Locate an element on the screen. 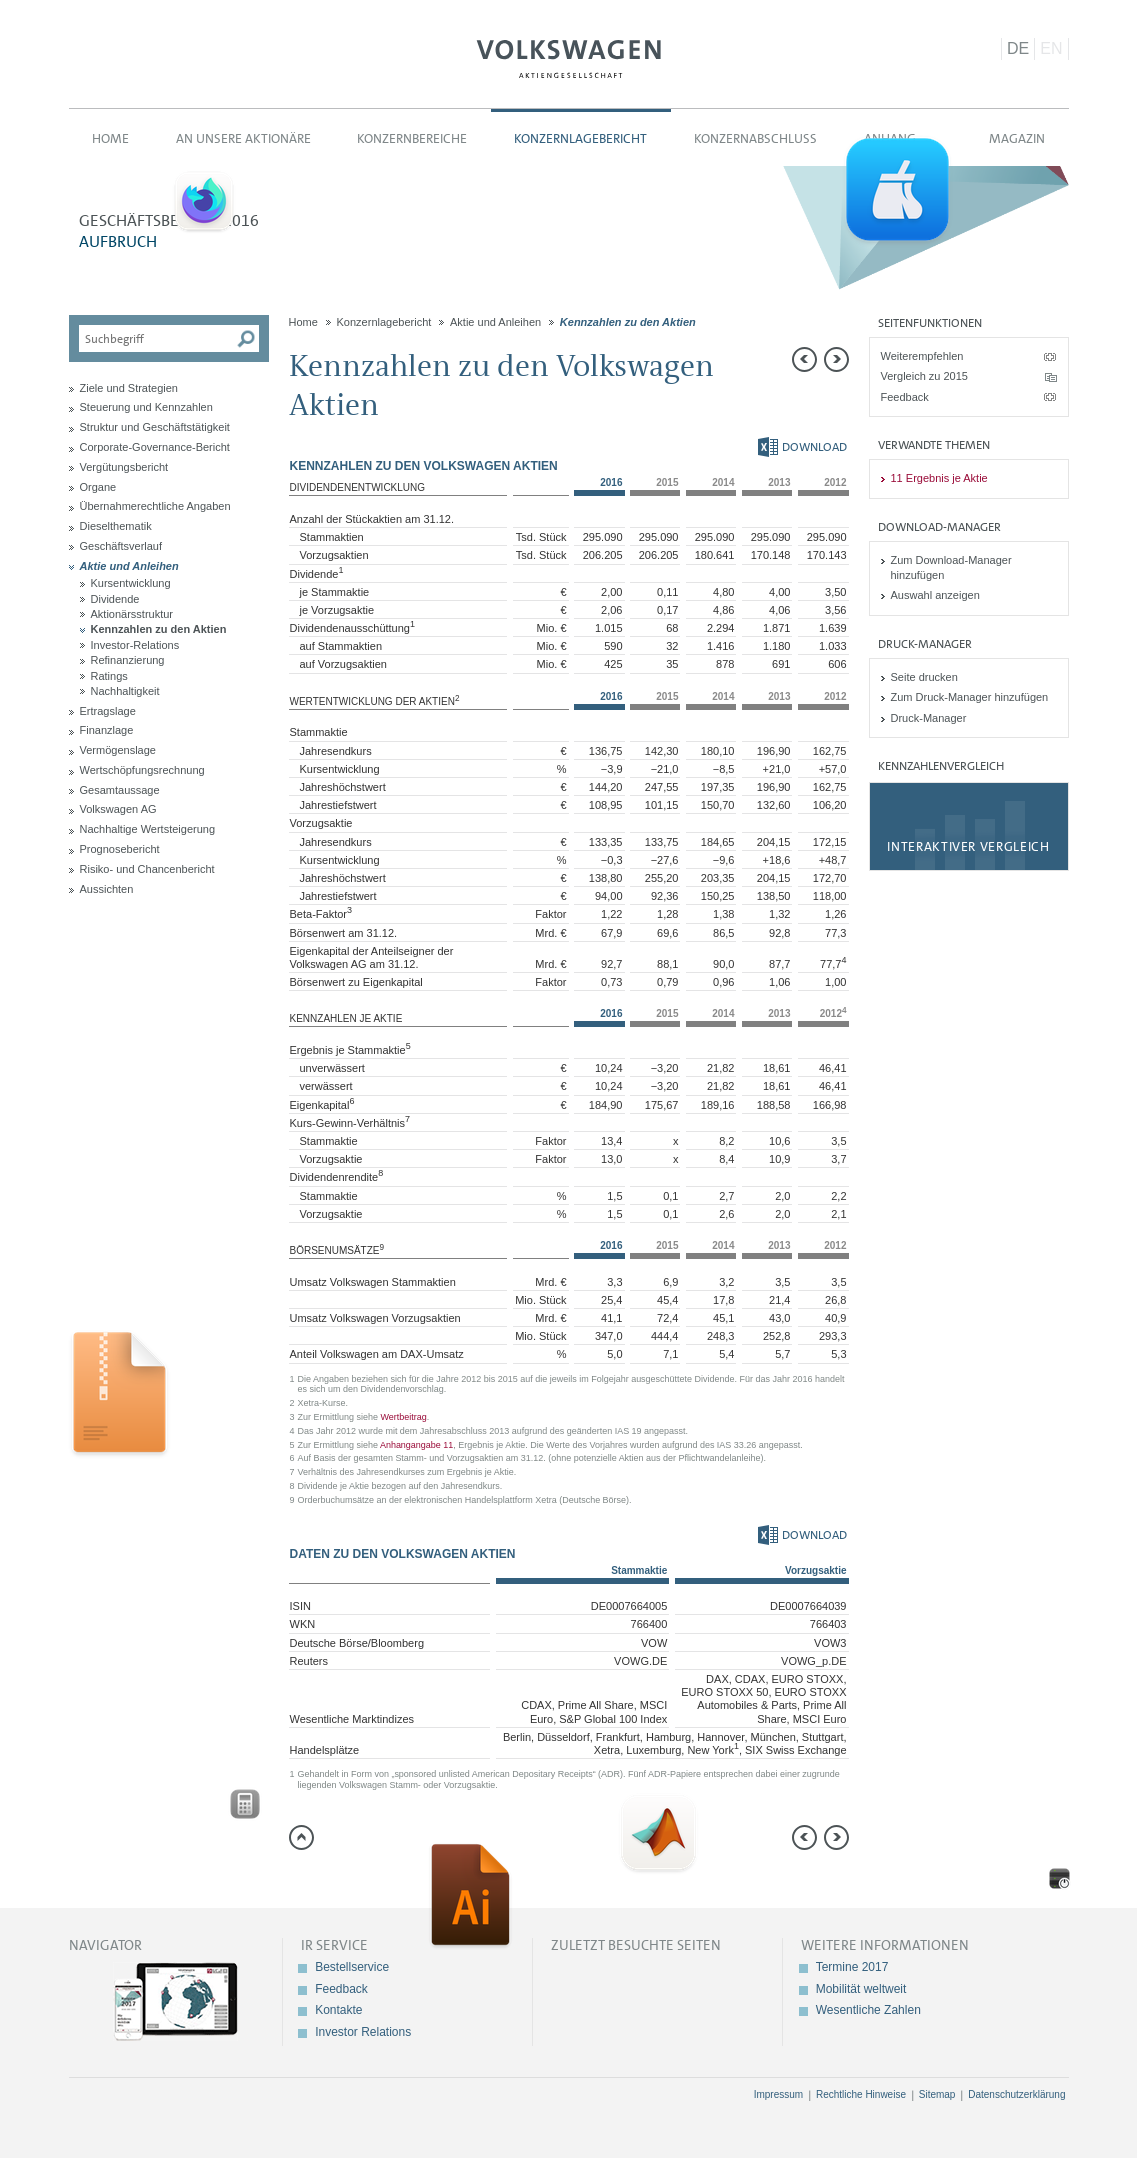 This screenshot has width=1137, height=2158. open MATLAB application is located at coordinates (658, 1832).